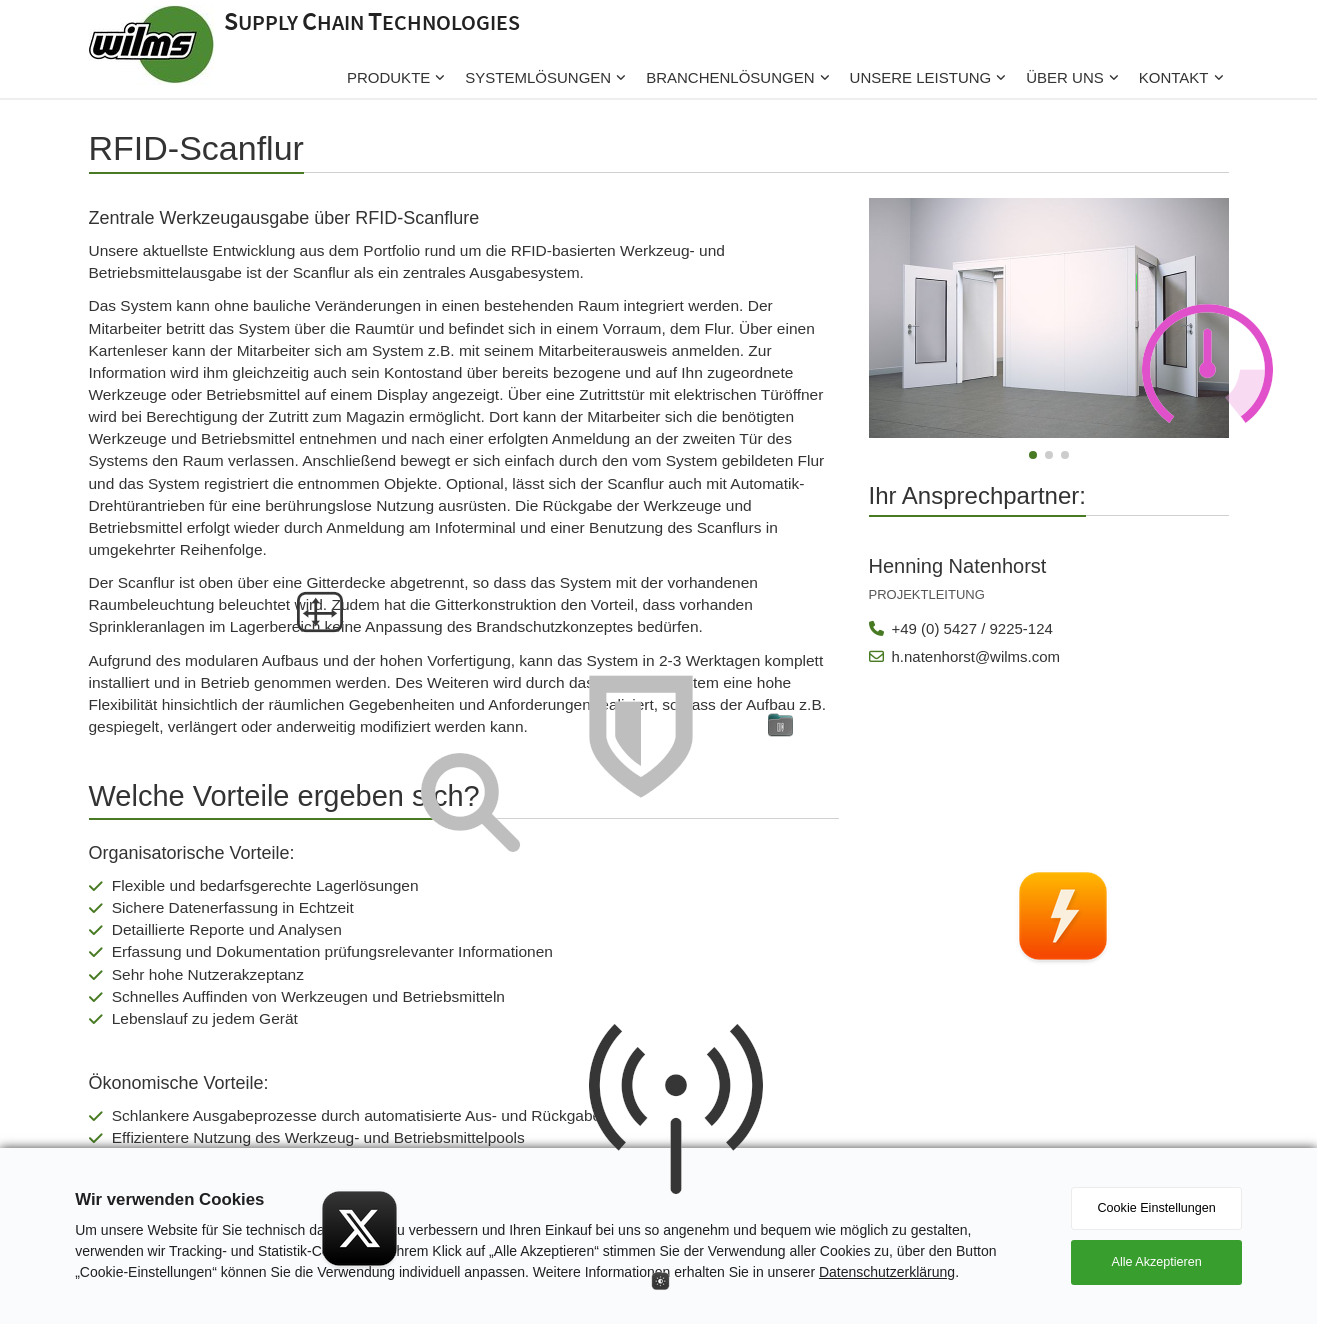  I want to click on open newsflash rss reader app, so click(1063, 916).